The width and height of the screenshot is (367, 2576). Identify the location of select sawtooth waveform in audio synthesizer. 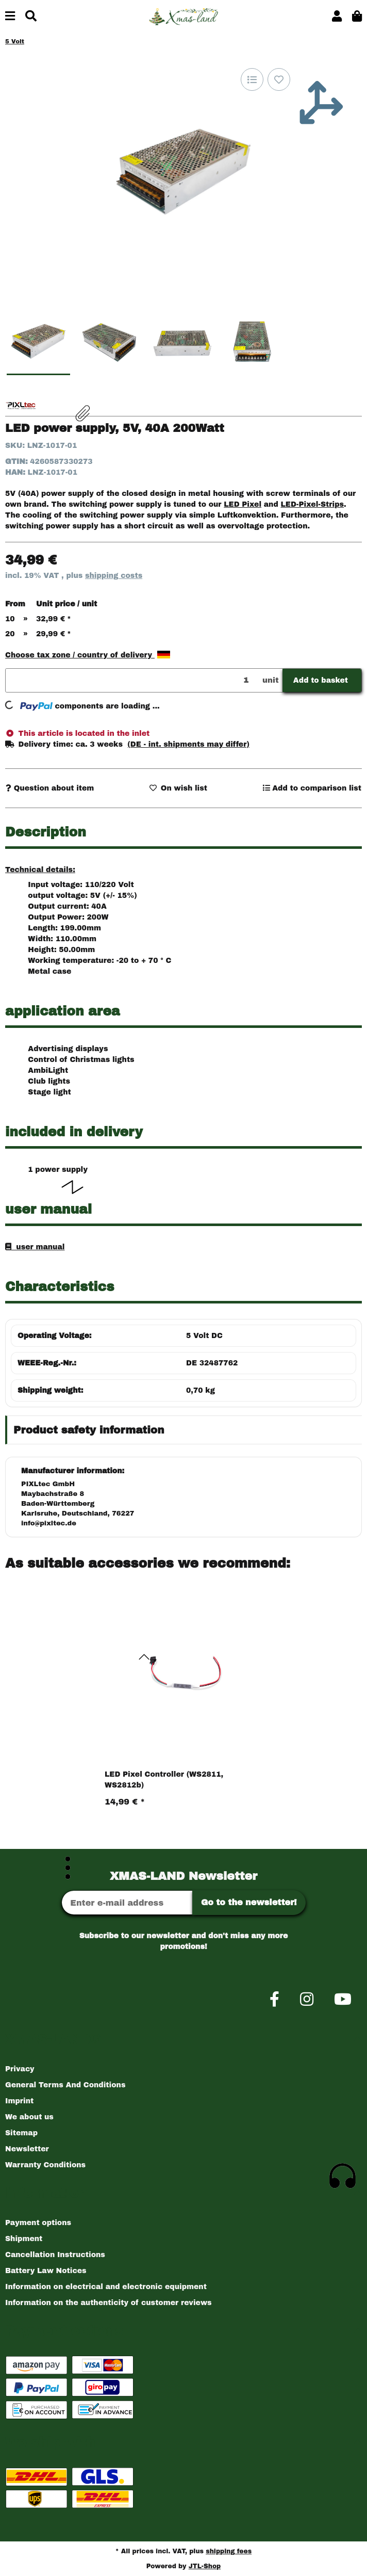
(72, 1187).